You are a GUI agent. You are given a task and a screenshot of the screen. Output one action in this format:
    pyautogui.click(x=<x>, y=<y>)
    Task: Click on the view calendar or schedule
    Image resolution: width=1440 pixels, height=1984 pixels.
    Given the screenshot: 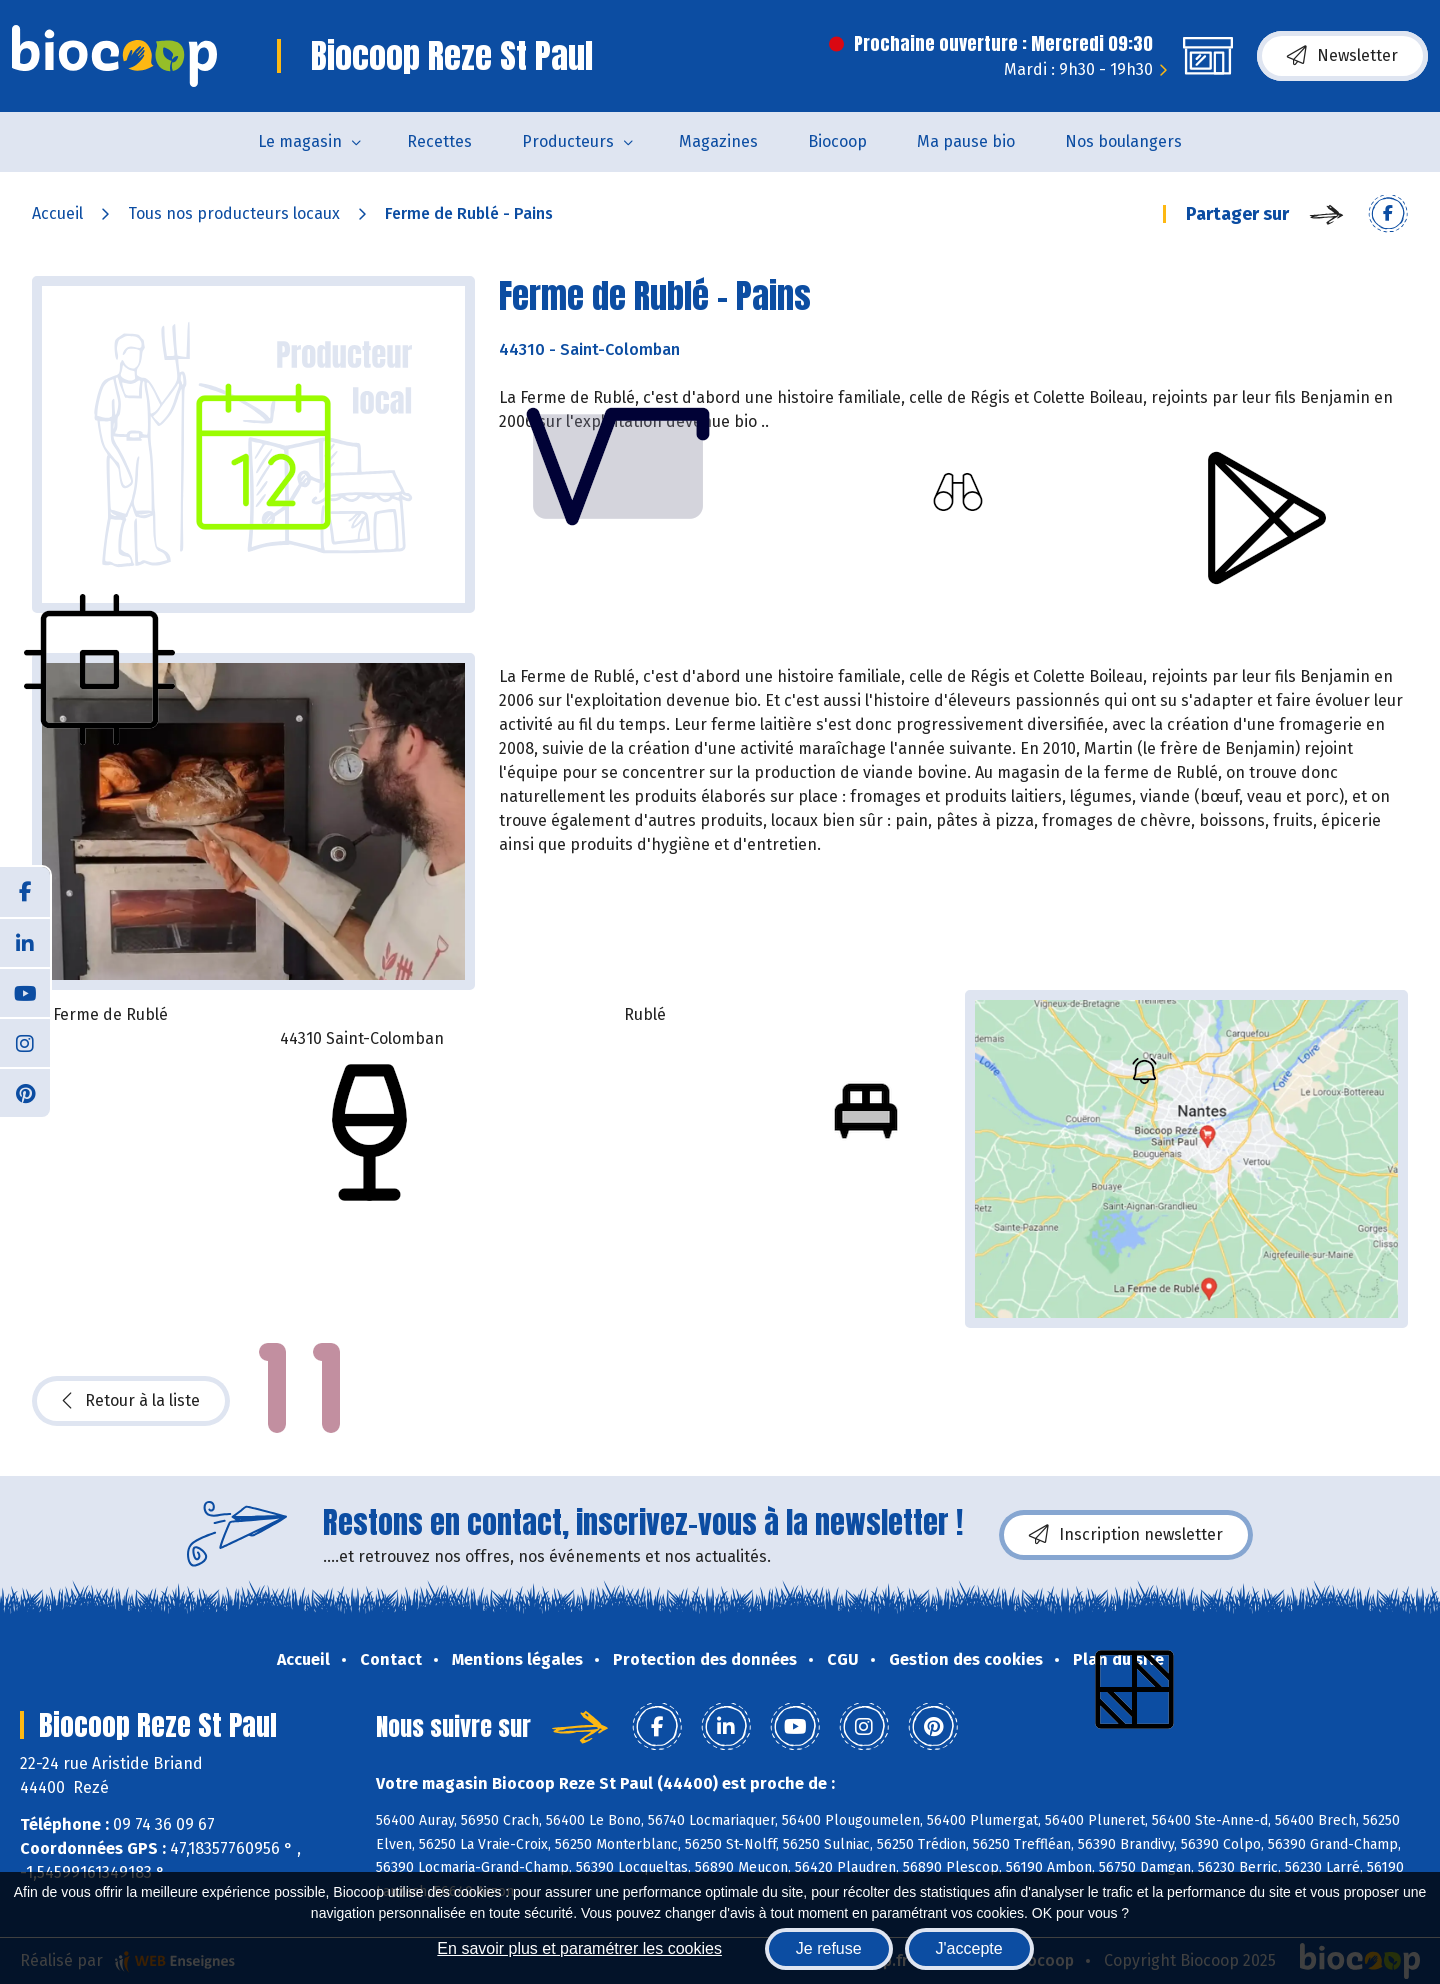 What is the action you would take?
    pyautogui.click(x=263, y=462)
    